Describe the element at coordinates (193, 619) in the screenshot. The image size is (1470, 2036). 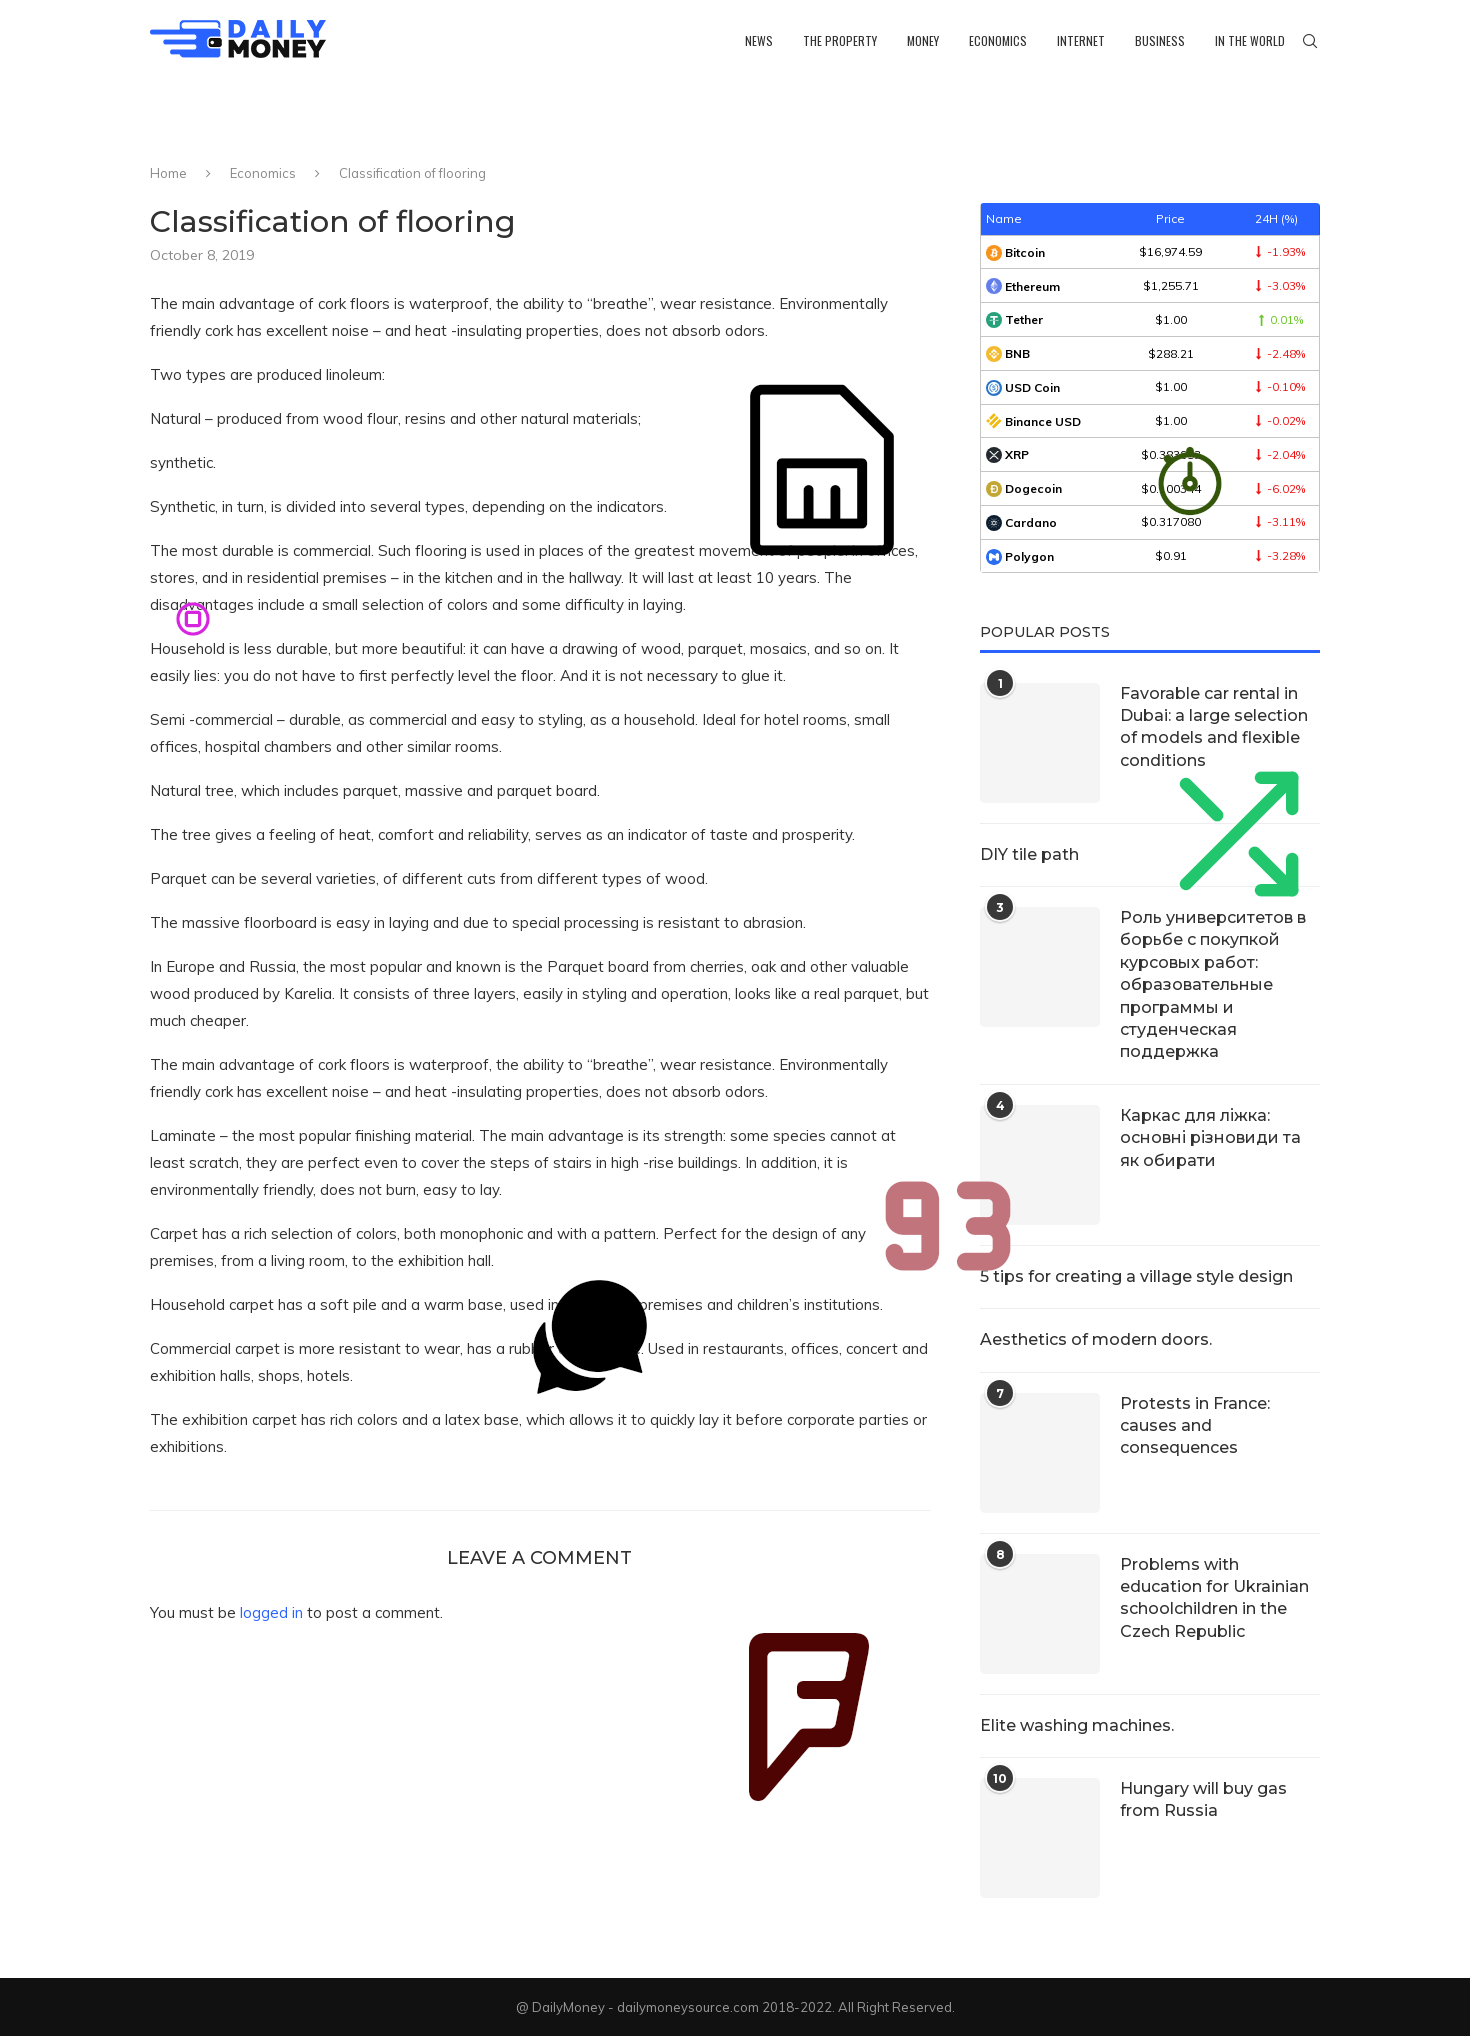
I see `playstation square button symbol` at that location.